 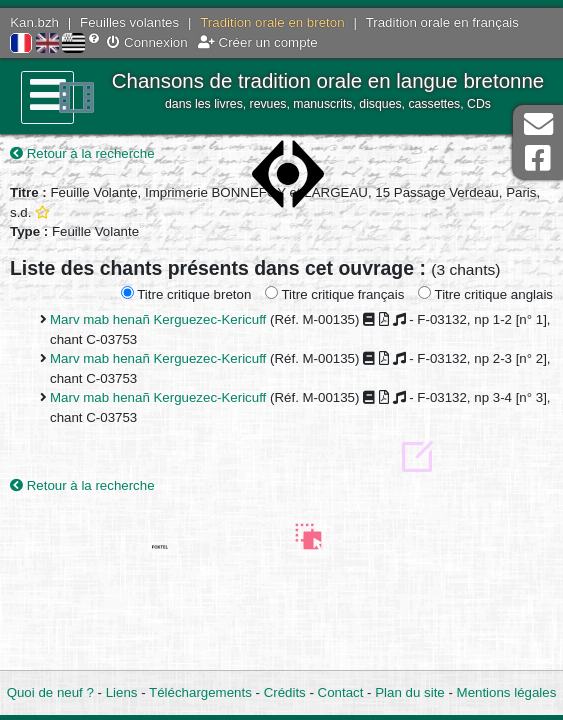 I want to click on edit content in a text field or form, so click(x=417, y=457).